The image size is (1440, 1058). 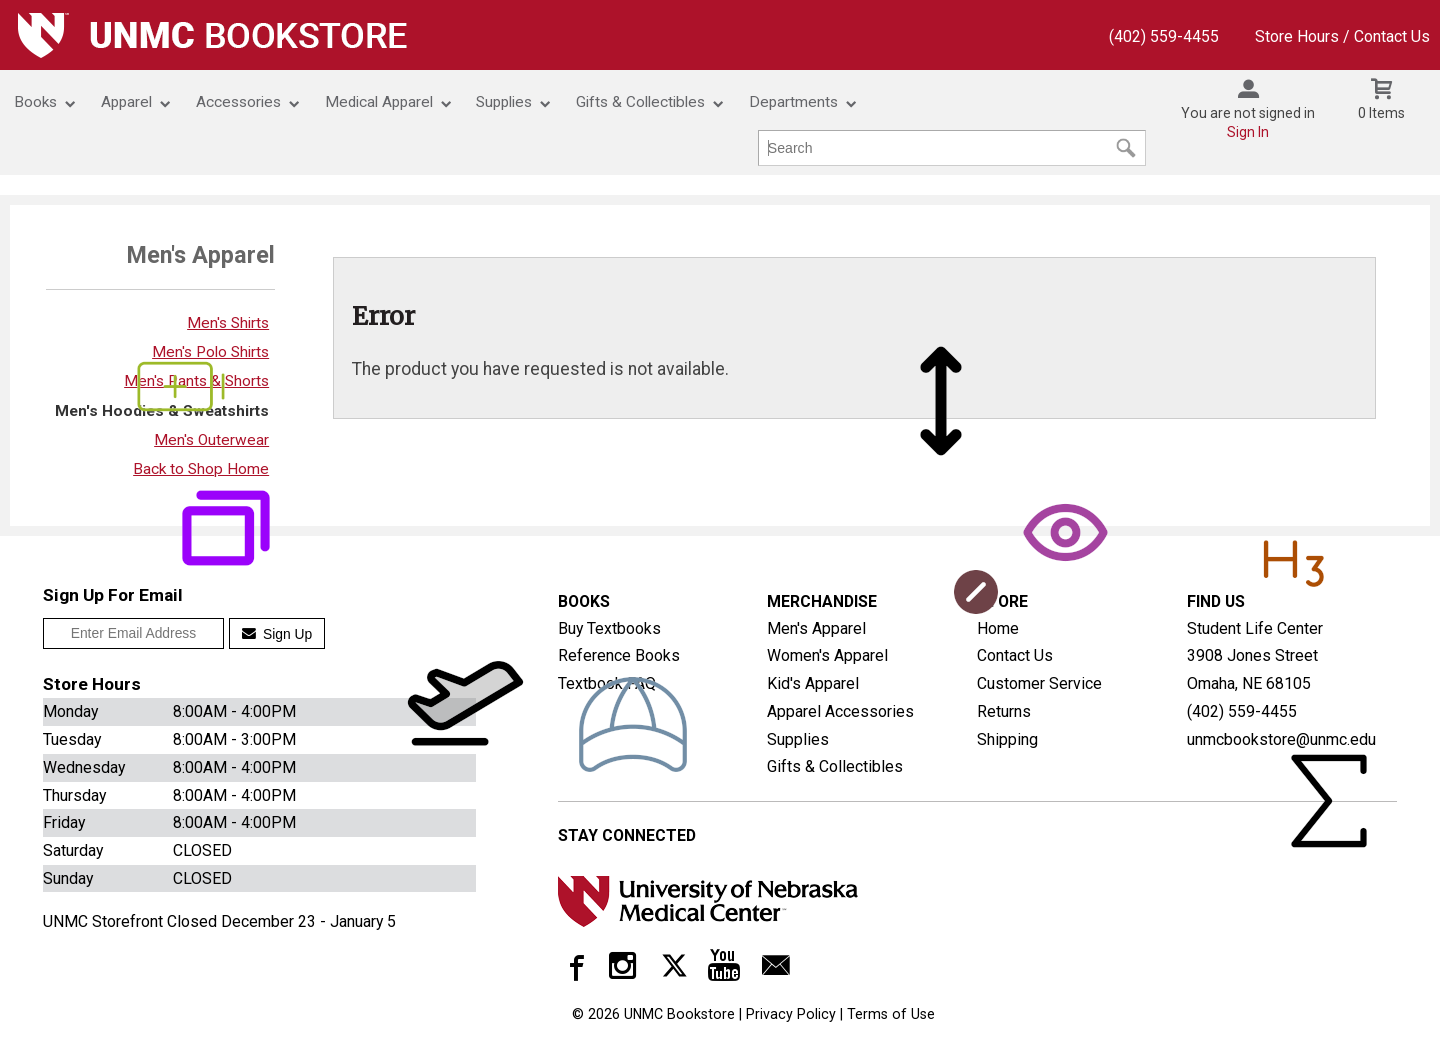 What do you see at coordinates (1329, 801) in the screenshot?
I see `calculate sum or total` at bounding box center [1329, 801].